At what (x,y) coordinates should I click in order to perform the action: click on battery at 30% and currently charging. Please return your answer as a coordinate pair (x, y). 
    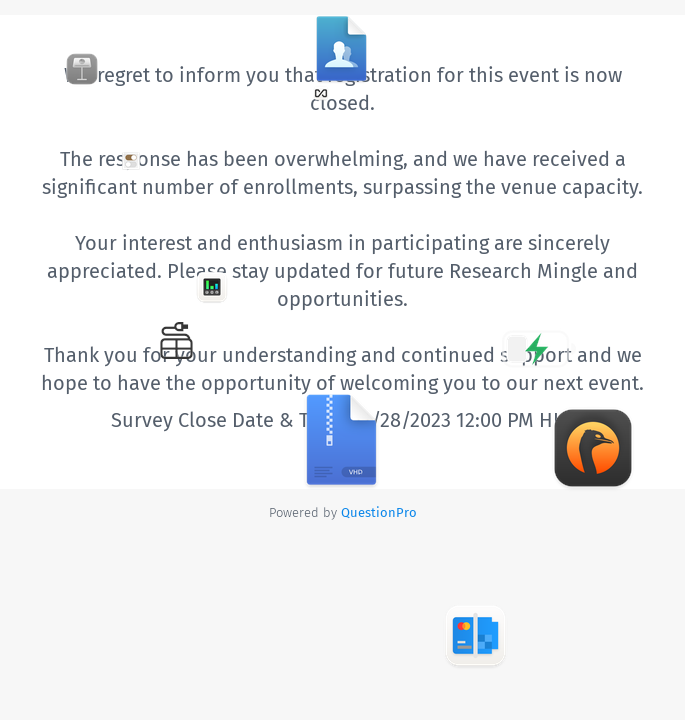
    Looking at the image, I should click on (539, 349).